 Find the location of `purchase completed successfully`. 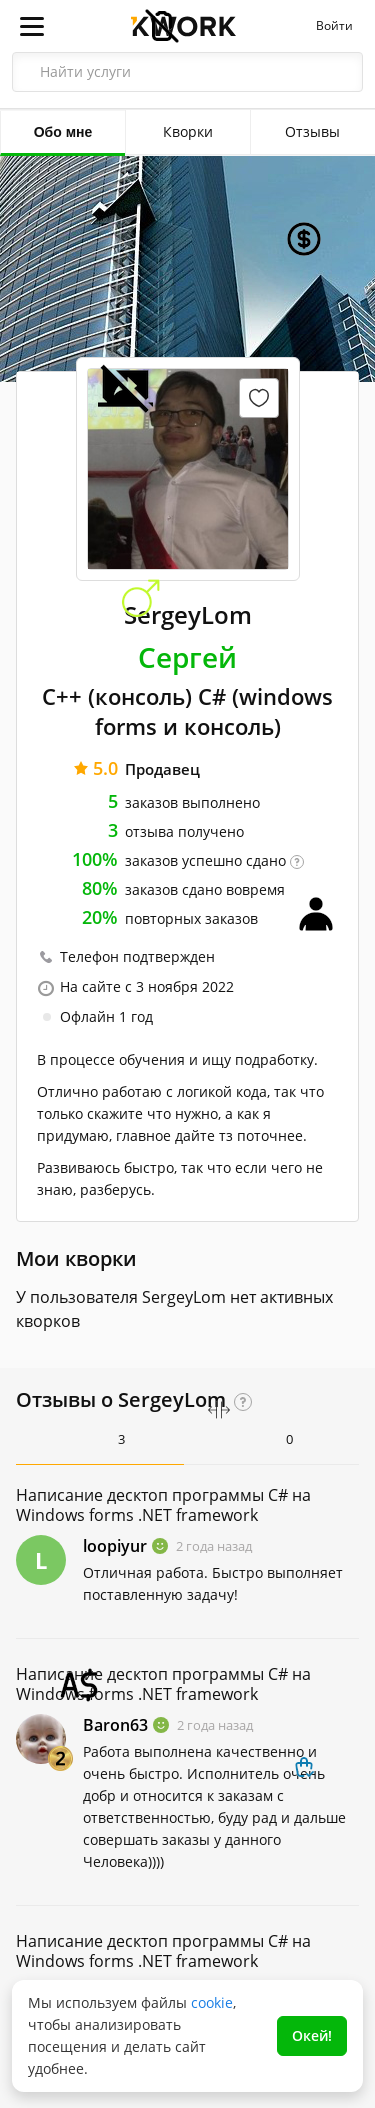

purchase completed successfully is located at coordinates (304, 1767).